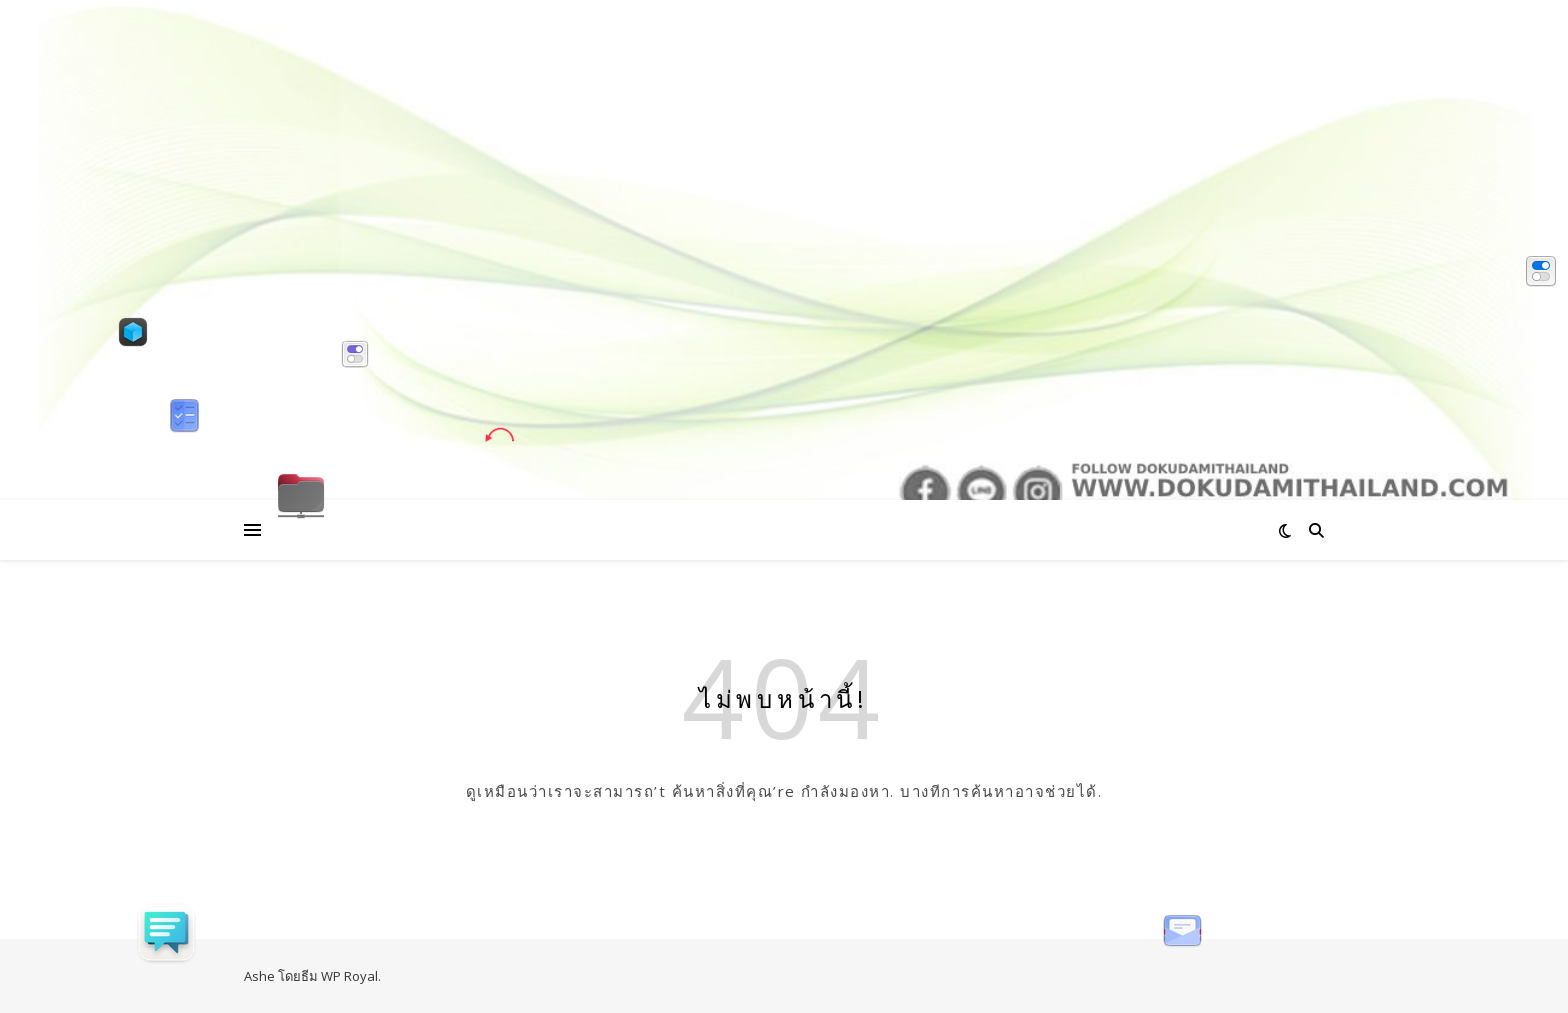  Describe the element at coordinates (1182, 930) in the screenshot. I see `open the mail application` at that location.